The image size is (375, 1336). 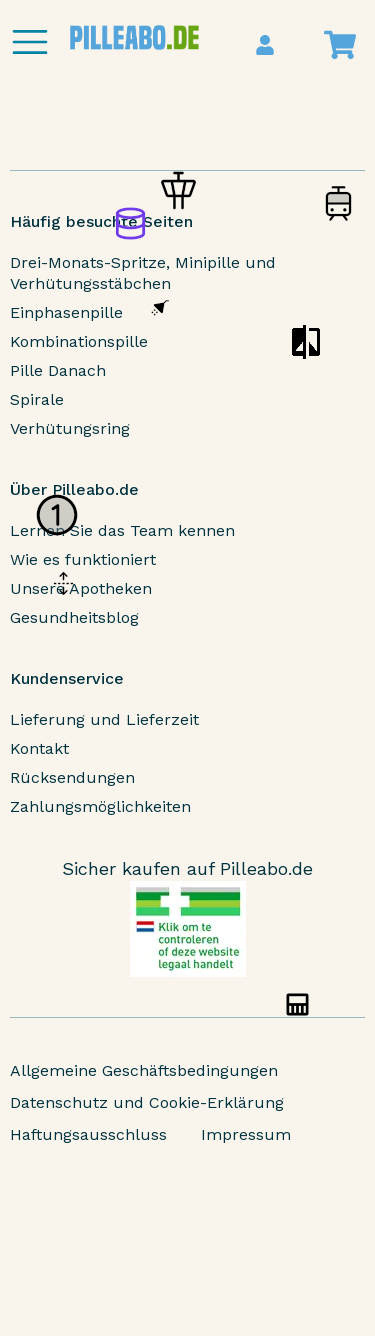 What do you see at coordinates (130, 223) in the screenshot?
I see `access database management` at bounding box center [130, 223].